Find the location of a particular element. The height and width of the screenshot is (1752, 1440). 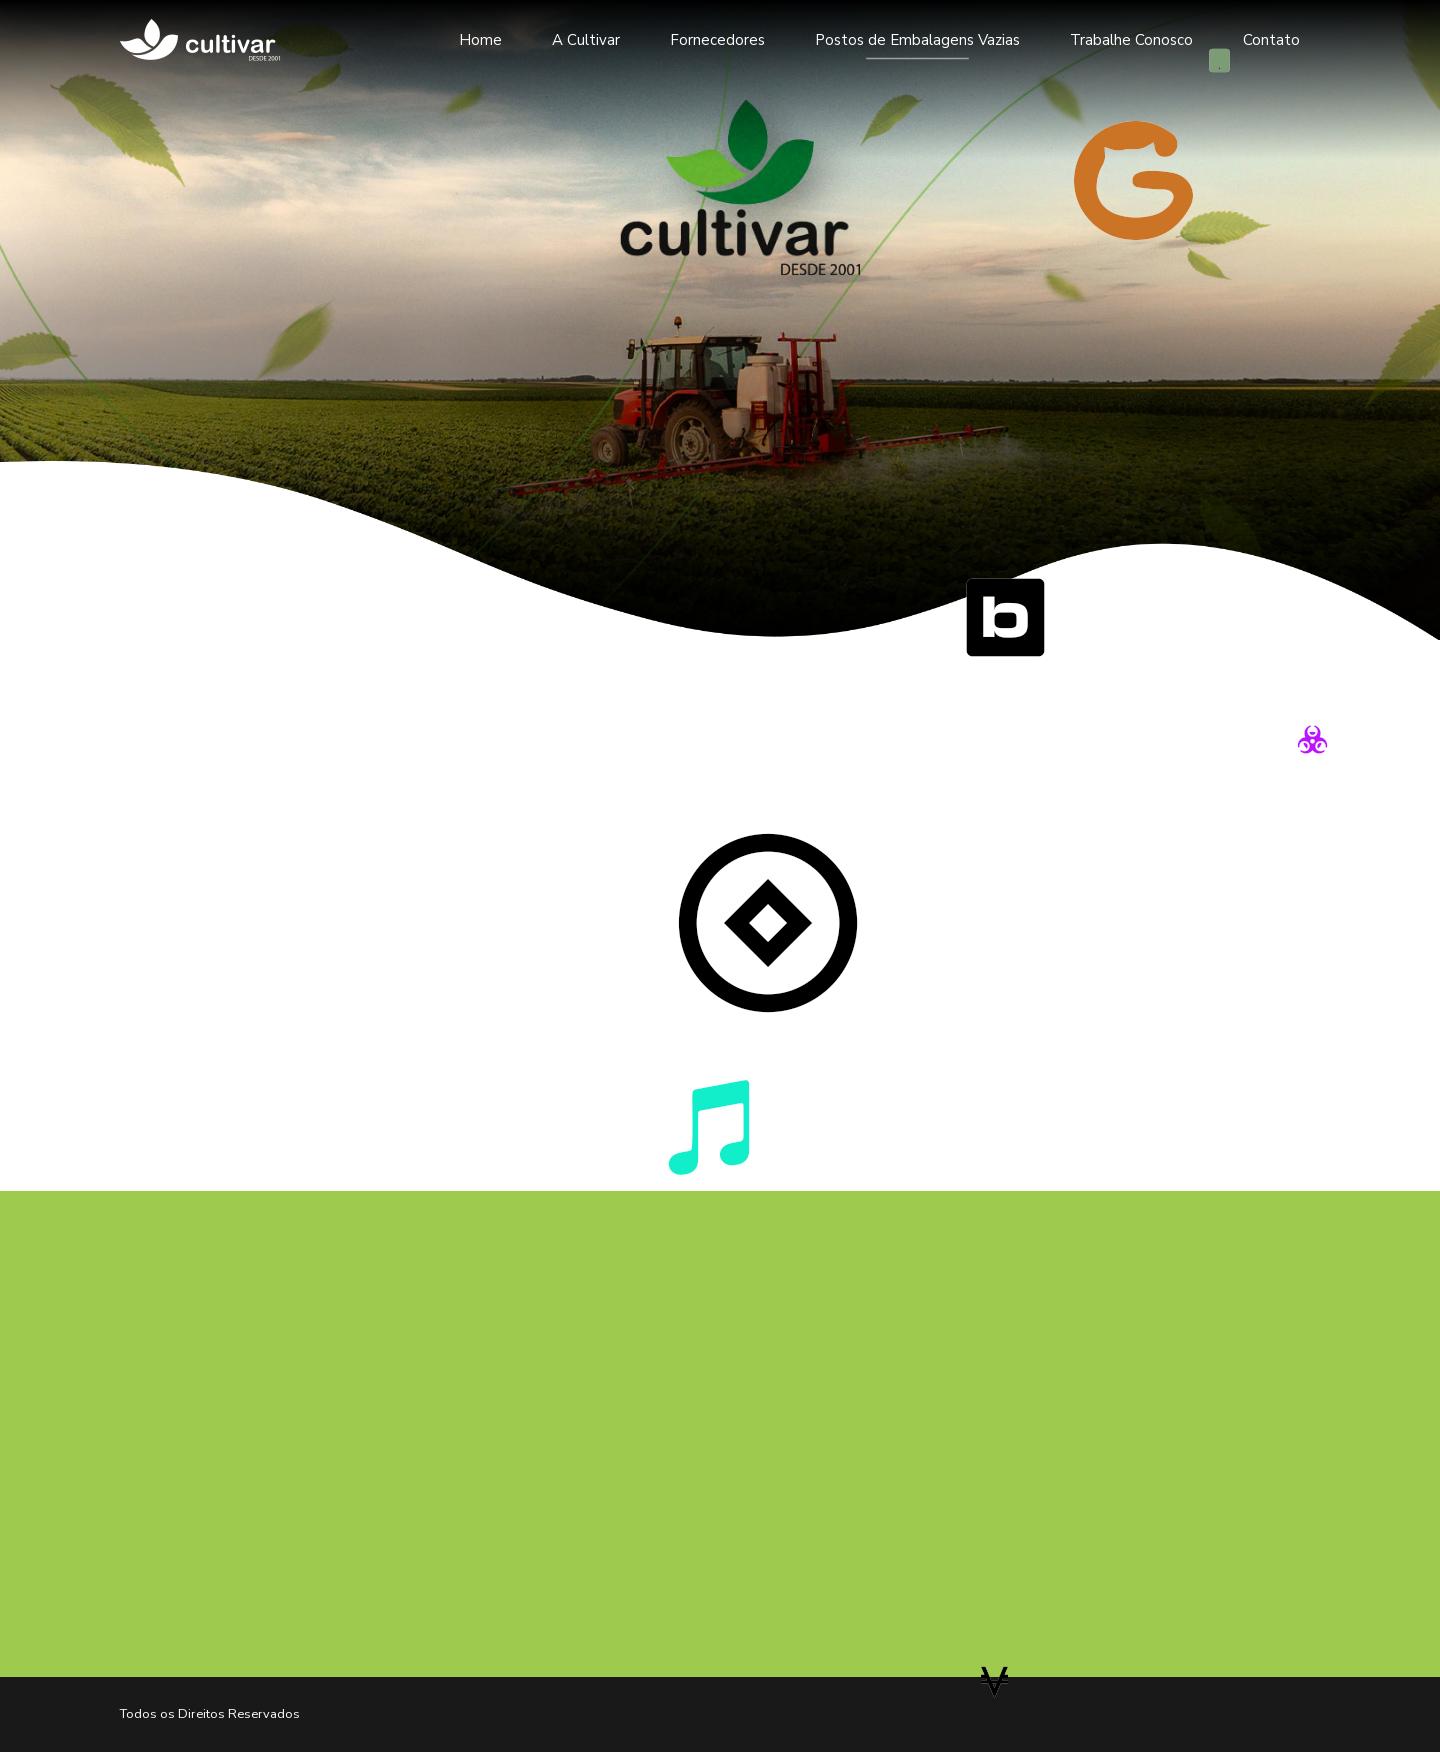

open GitCode application is located at coordinates (1133, 180).